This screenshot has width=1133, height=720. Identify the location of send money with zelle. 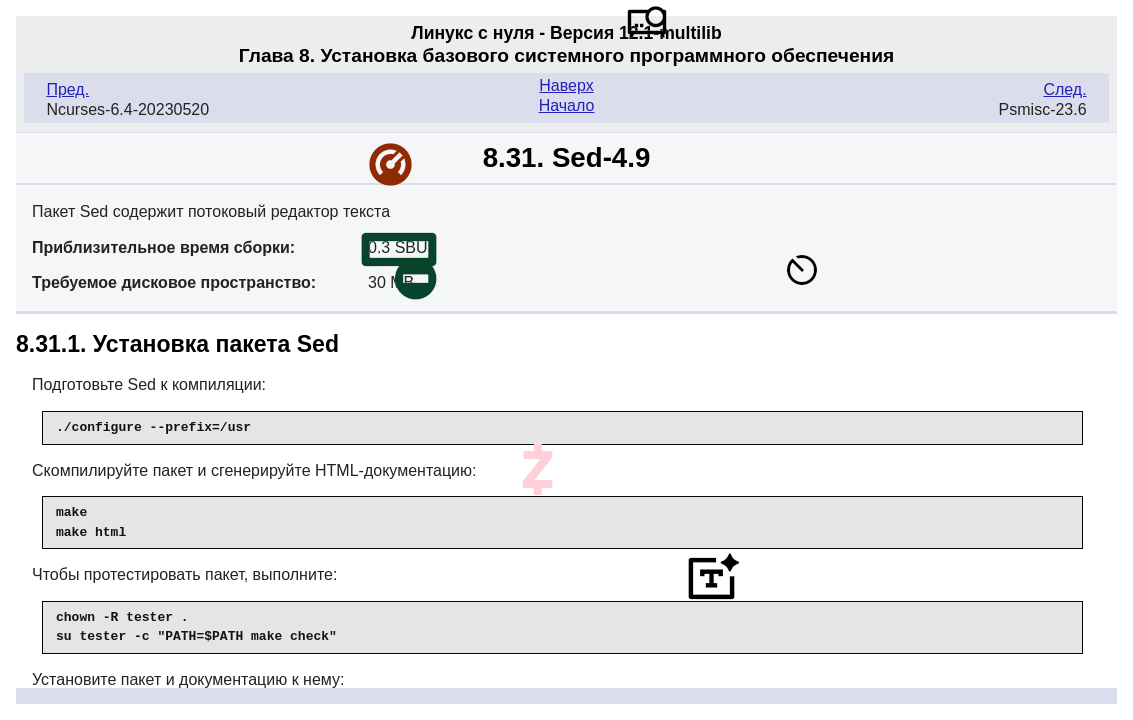
(537, 469).